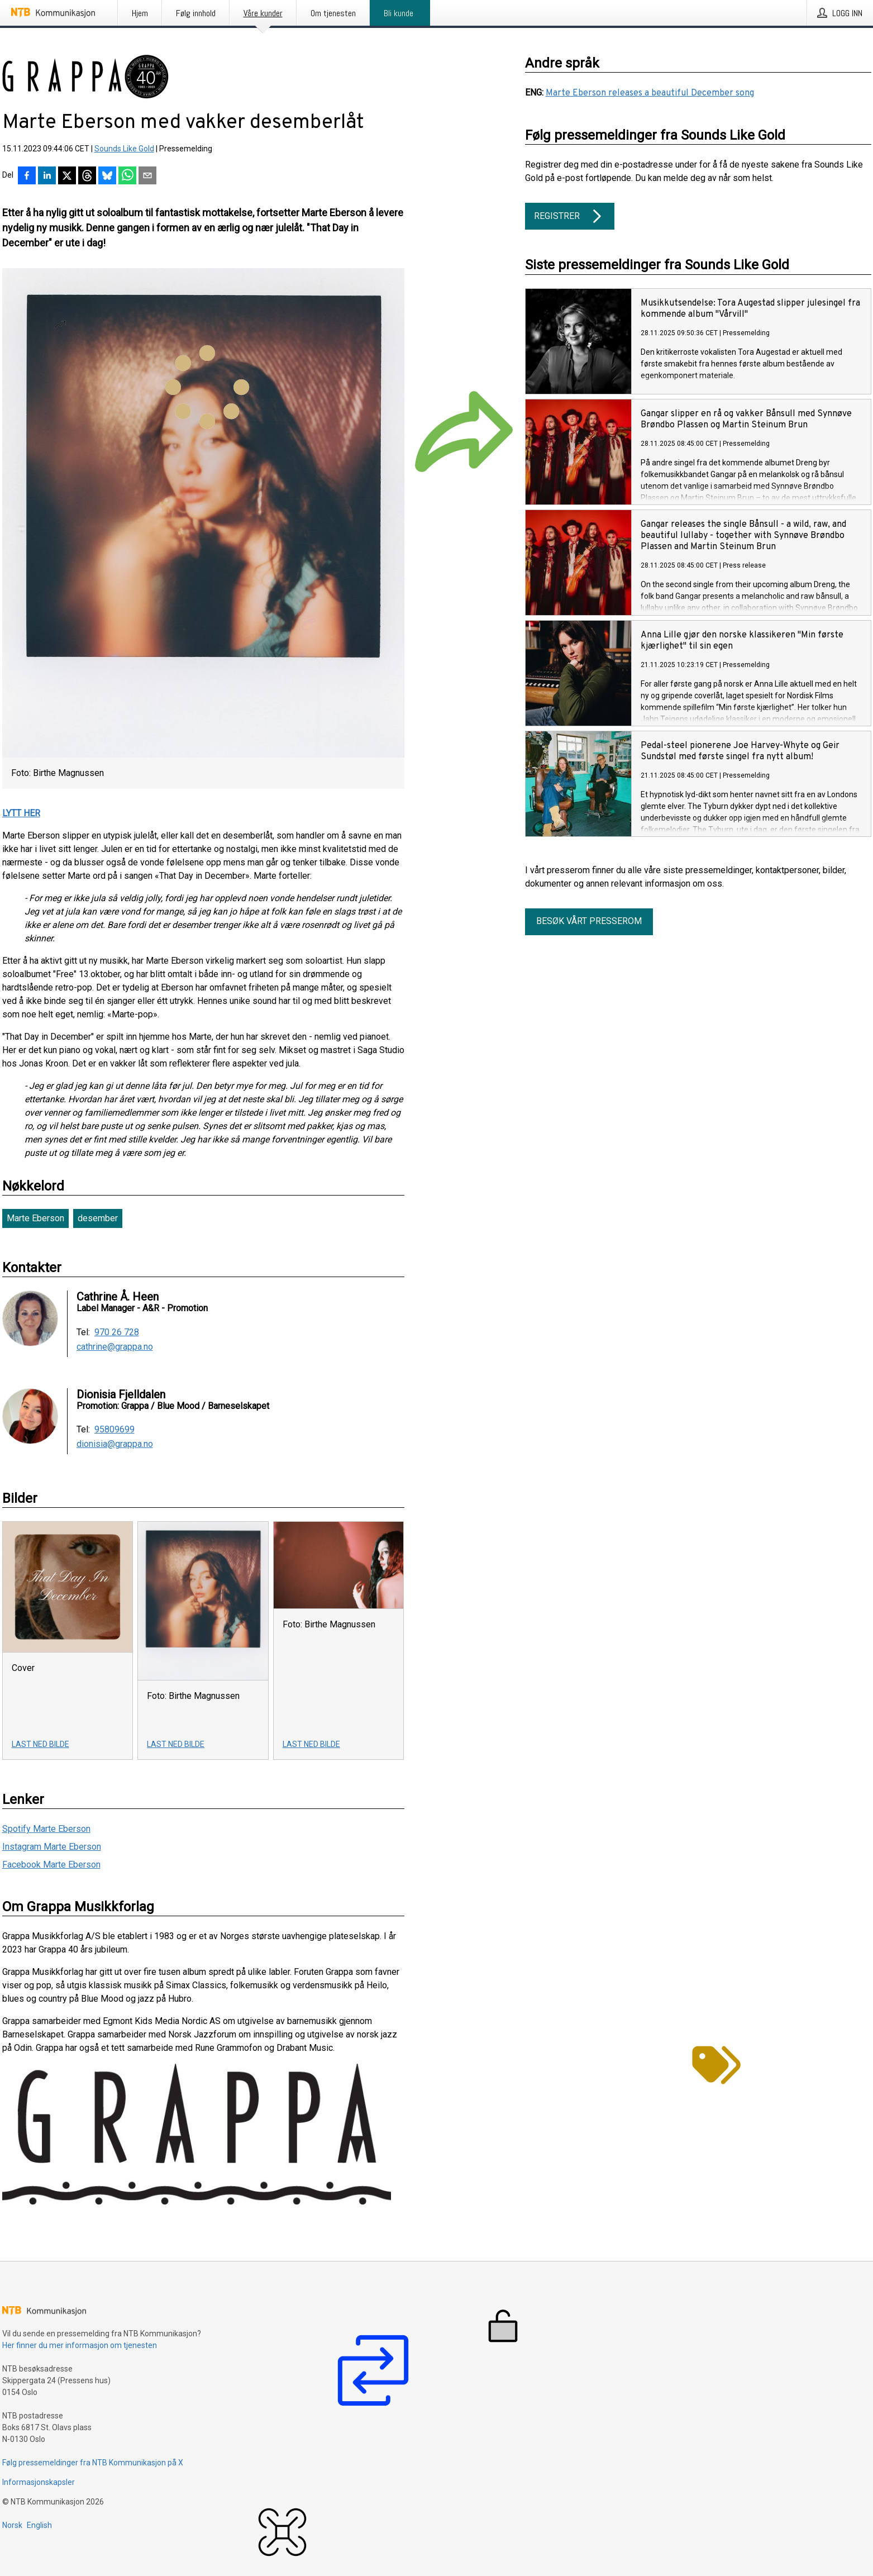 The image size is (873, 2576). I want to click on unlocked or unsecured state, so click(503, 2327).